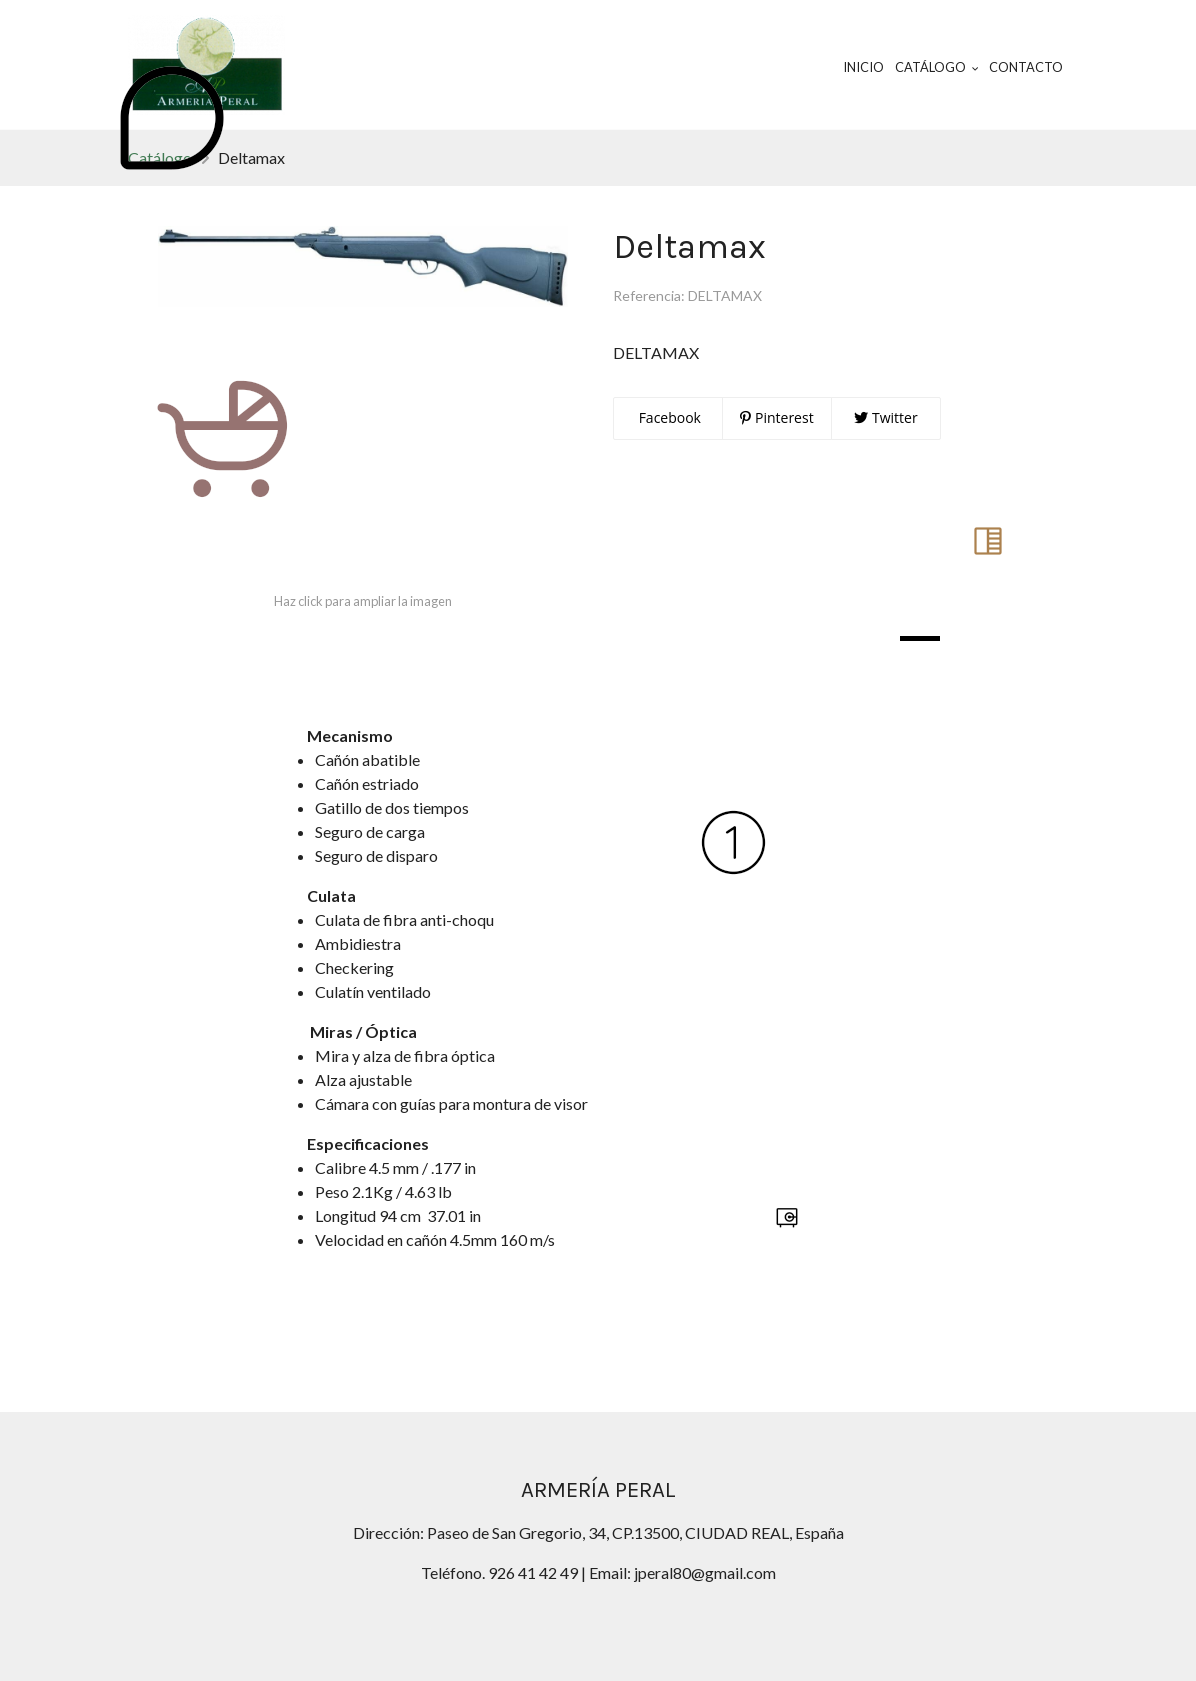  What do you see at coordinates (988, 541) in the screenshot?
I see `toggle between split-screen or half-view mode` at bounding box center [988, 541].